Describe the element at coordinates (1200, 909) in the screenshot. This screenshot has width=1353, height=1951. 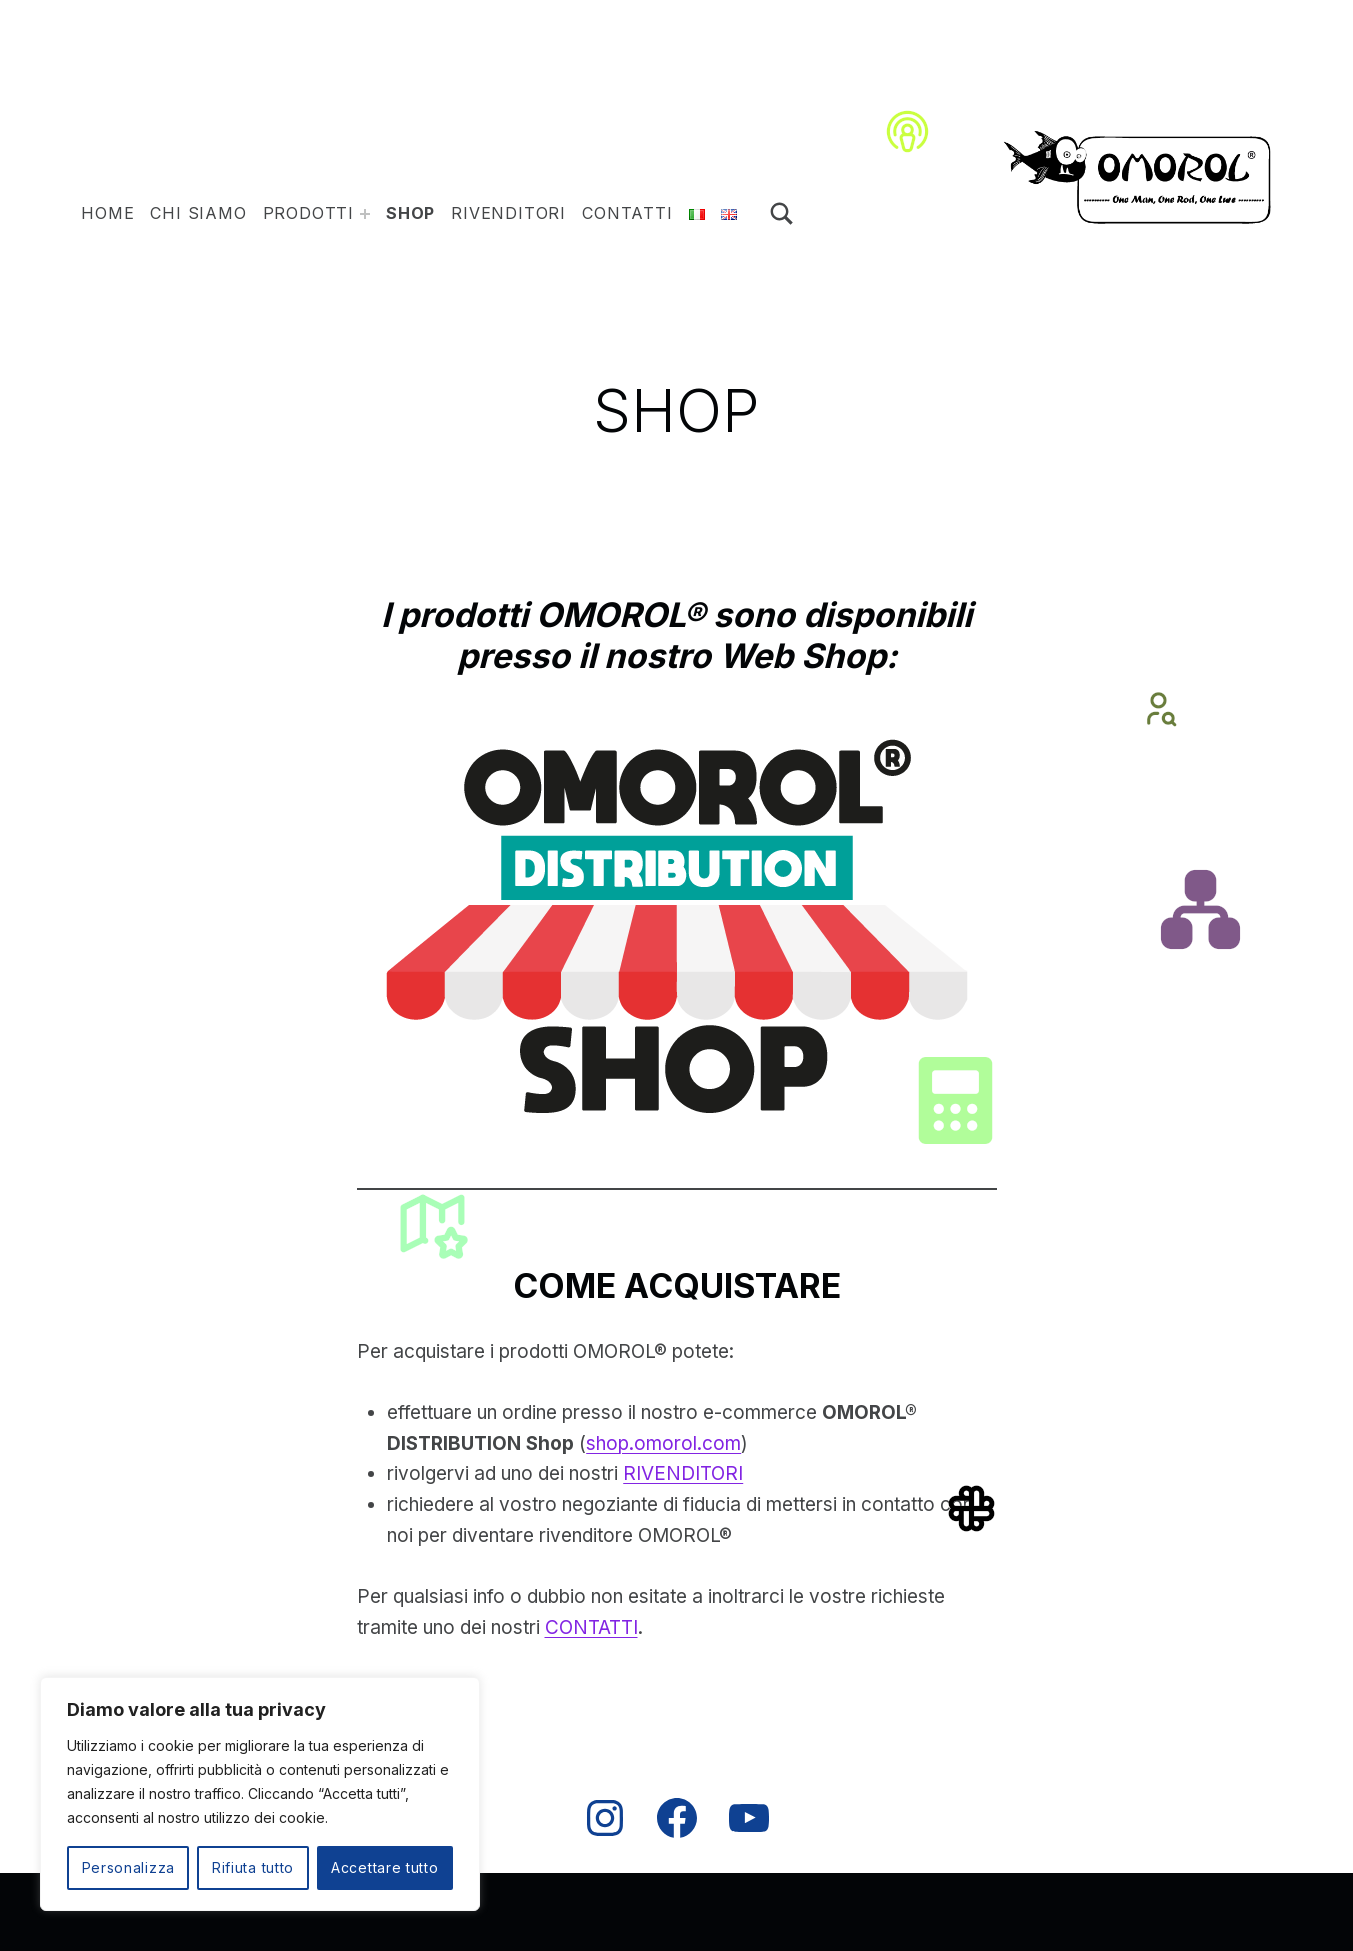
I see `view organizational hierarchy or structure` at that location.